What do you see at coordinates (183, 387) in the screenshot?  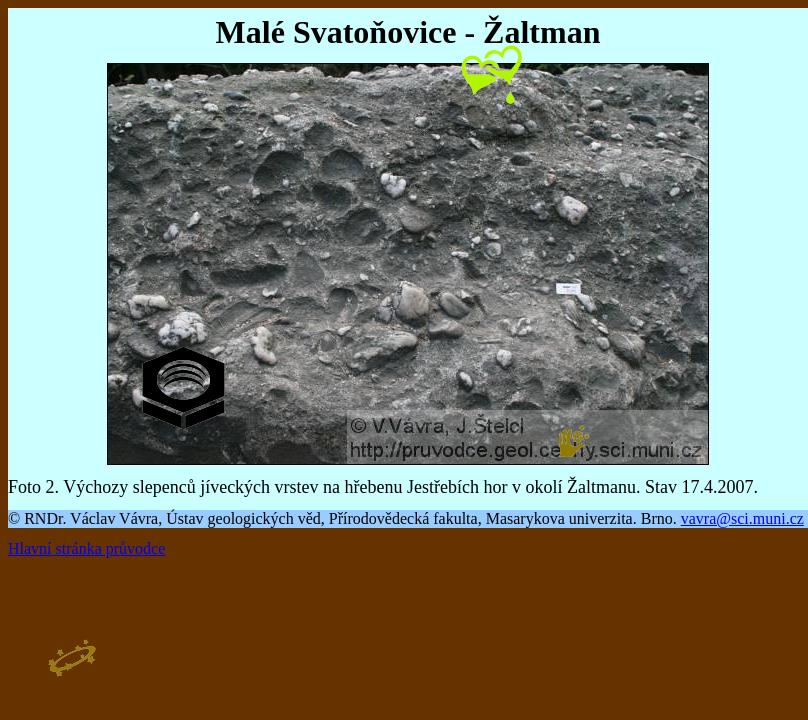 I see `access hardware or mechanical settings` at bounding box center [183, 387].